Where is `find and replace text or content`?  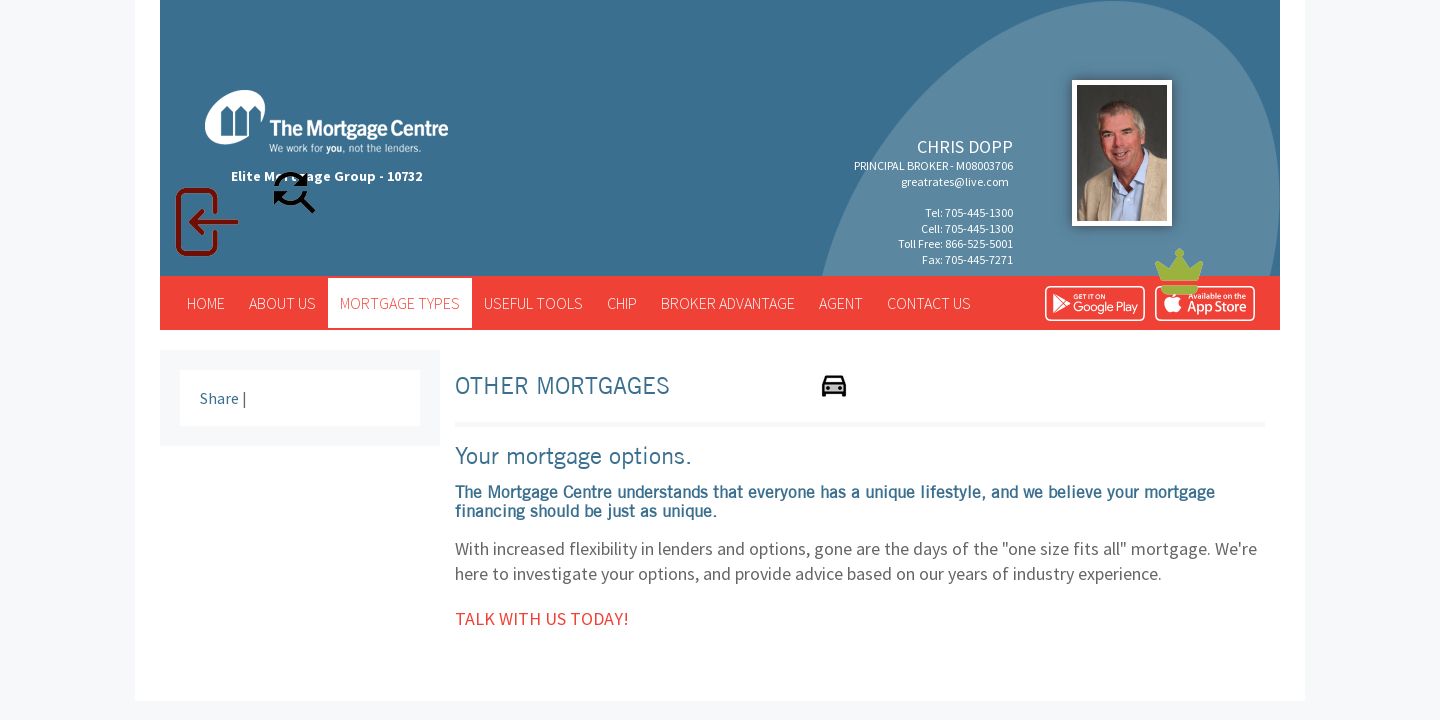
find and replace text or content is located at coordinates (293, 191).